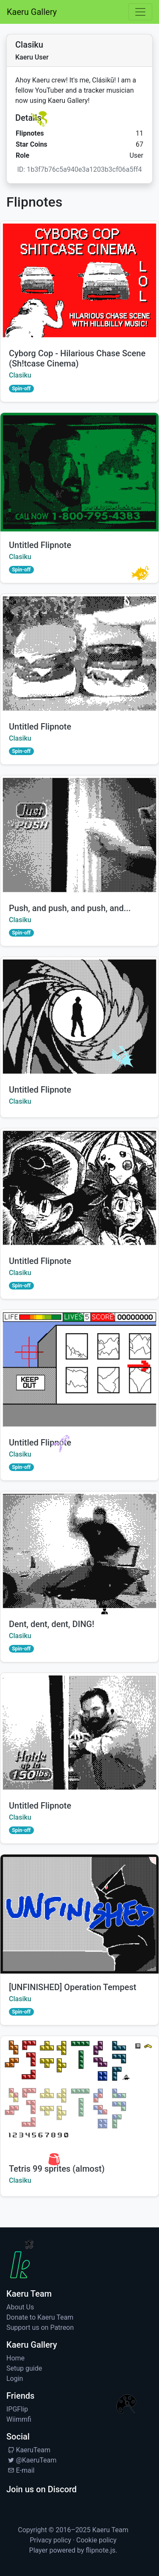 This screenshot has width=159, height=2576. Describe the element at coordinates (126, 2077) in the screenshot. I see `select dimetrodon character or creature` at that location.